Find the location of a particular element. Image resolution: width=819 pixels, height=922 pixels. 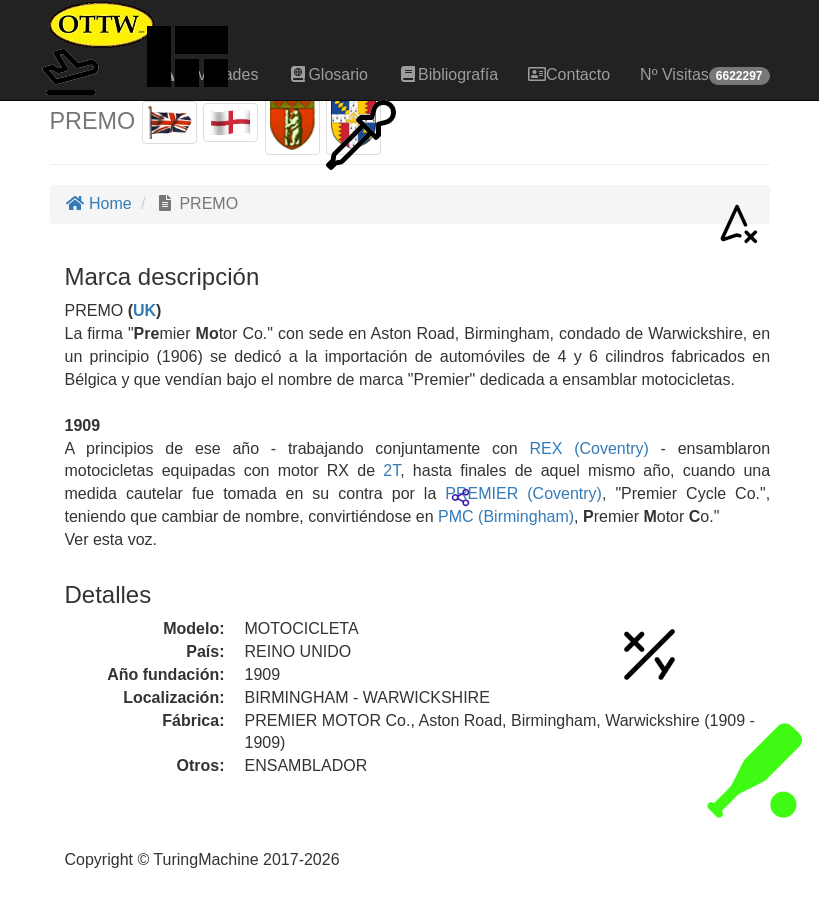

select a color from the canvas is located at coordinates (361, 135).